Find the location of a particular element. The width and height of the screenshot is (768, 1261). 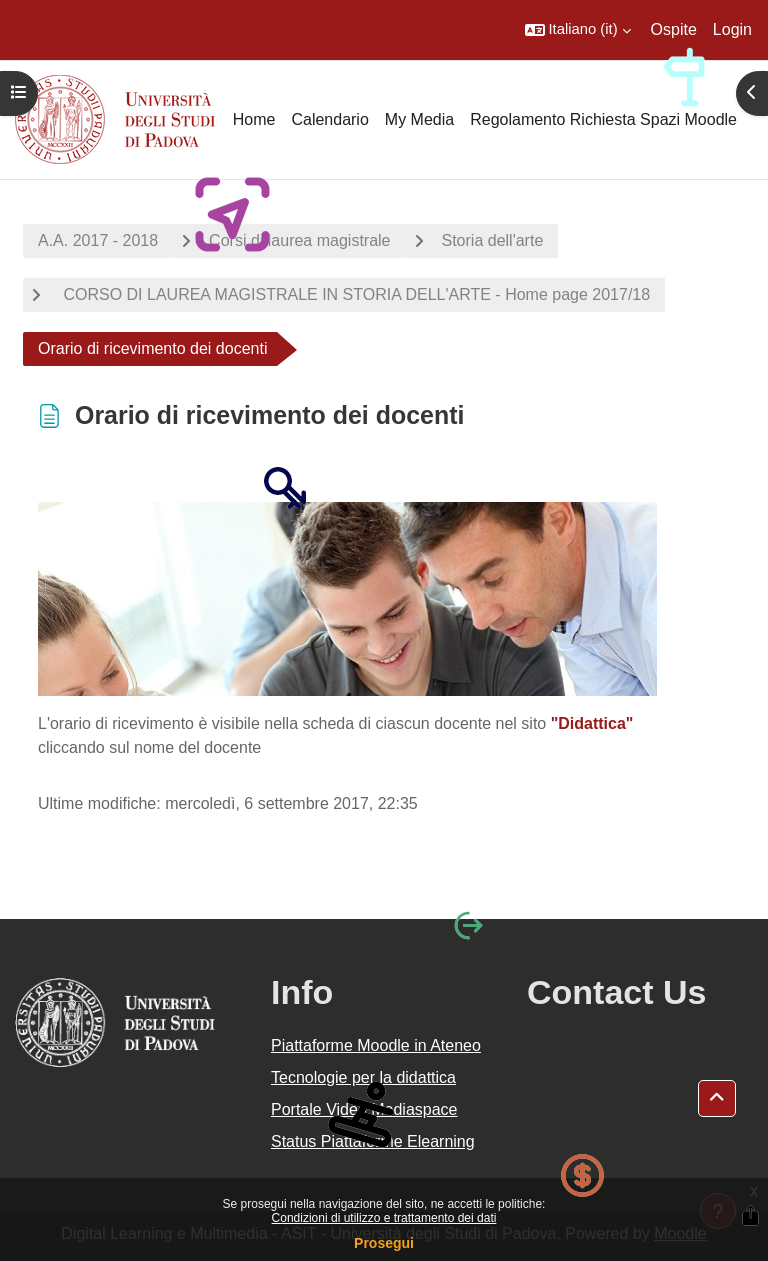

share this content is located at coordinates (750, 1215).